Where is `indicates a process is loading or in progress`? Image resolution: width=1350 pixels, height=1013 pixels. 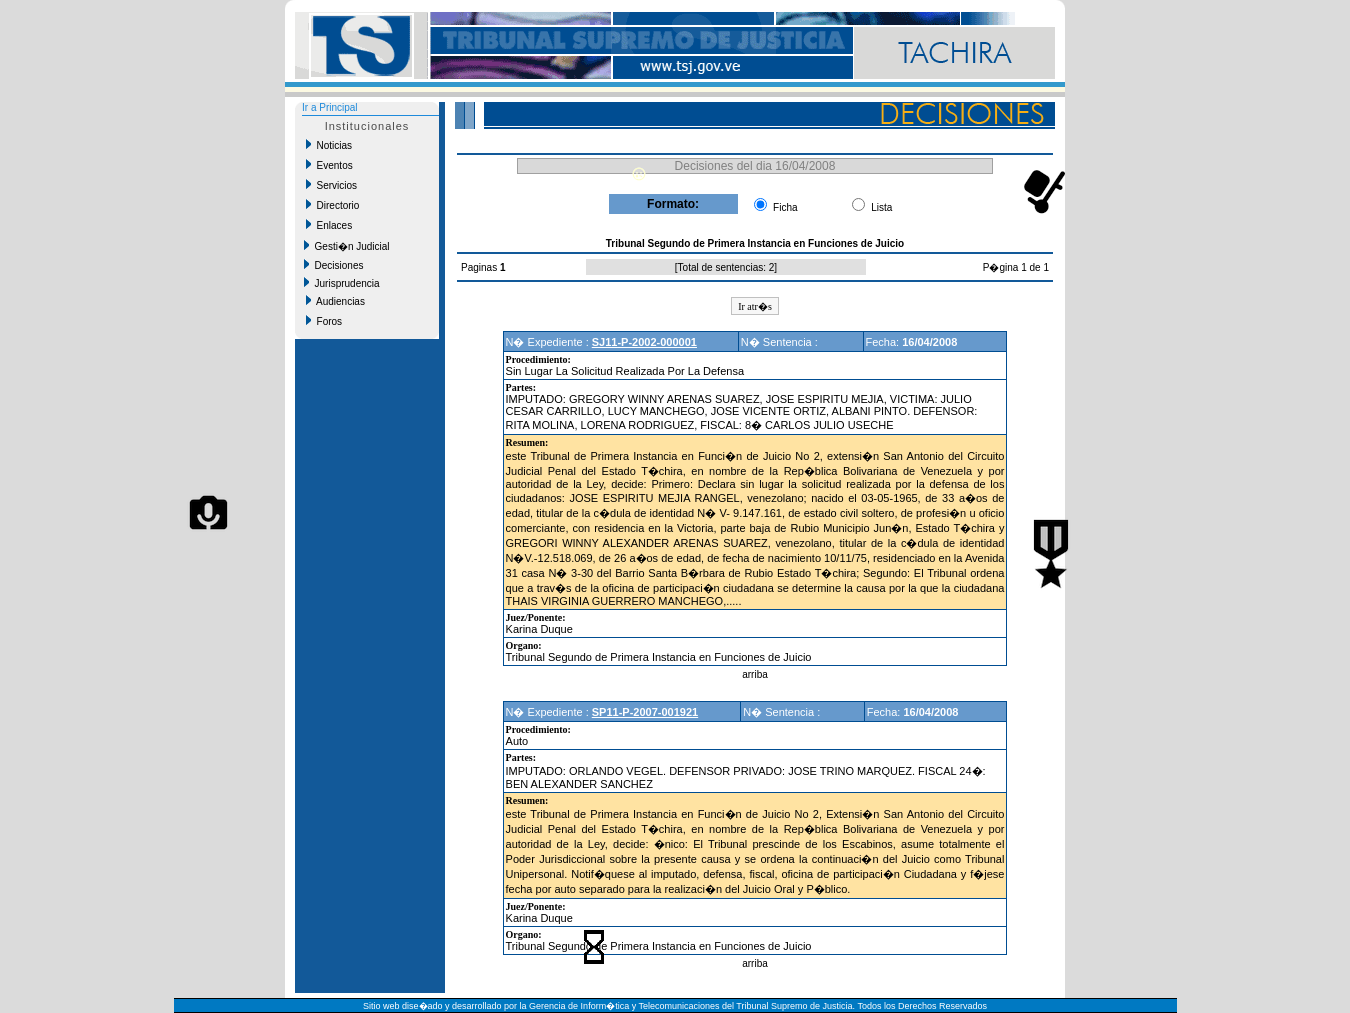 indicates a process is loading or in progress is located at coordinates (594, 947).